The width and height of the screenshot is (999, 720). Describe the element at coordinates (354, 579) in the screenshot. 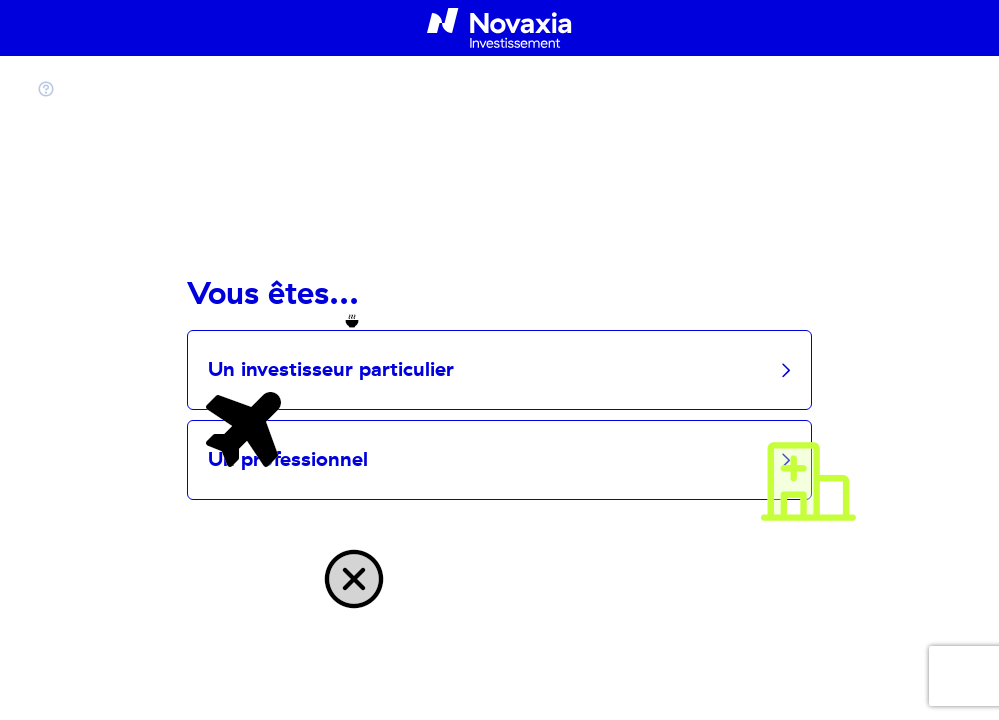

I see `close or dismiss a dialog` at that location.